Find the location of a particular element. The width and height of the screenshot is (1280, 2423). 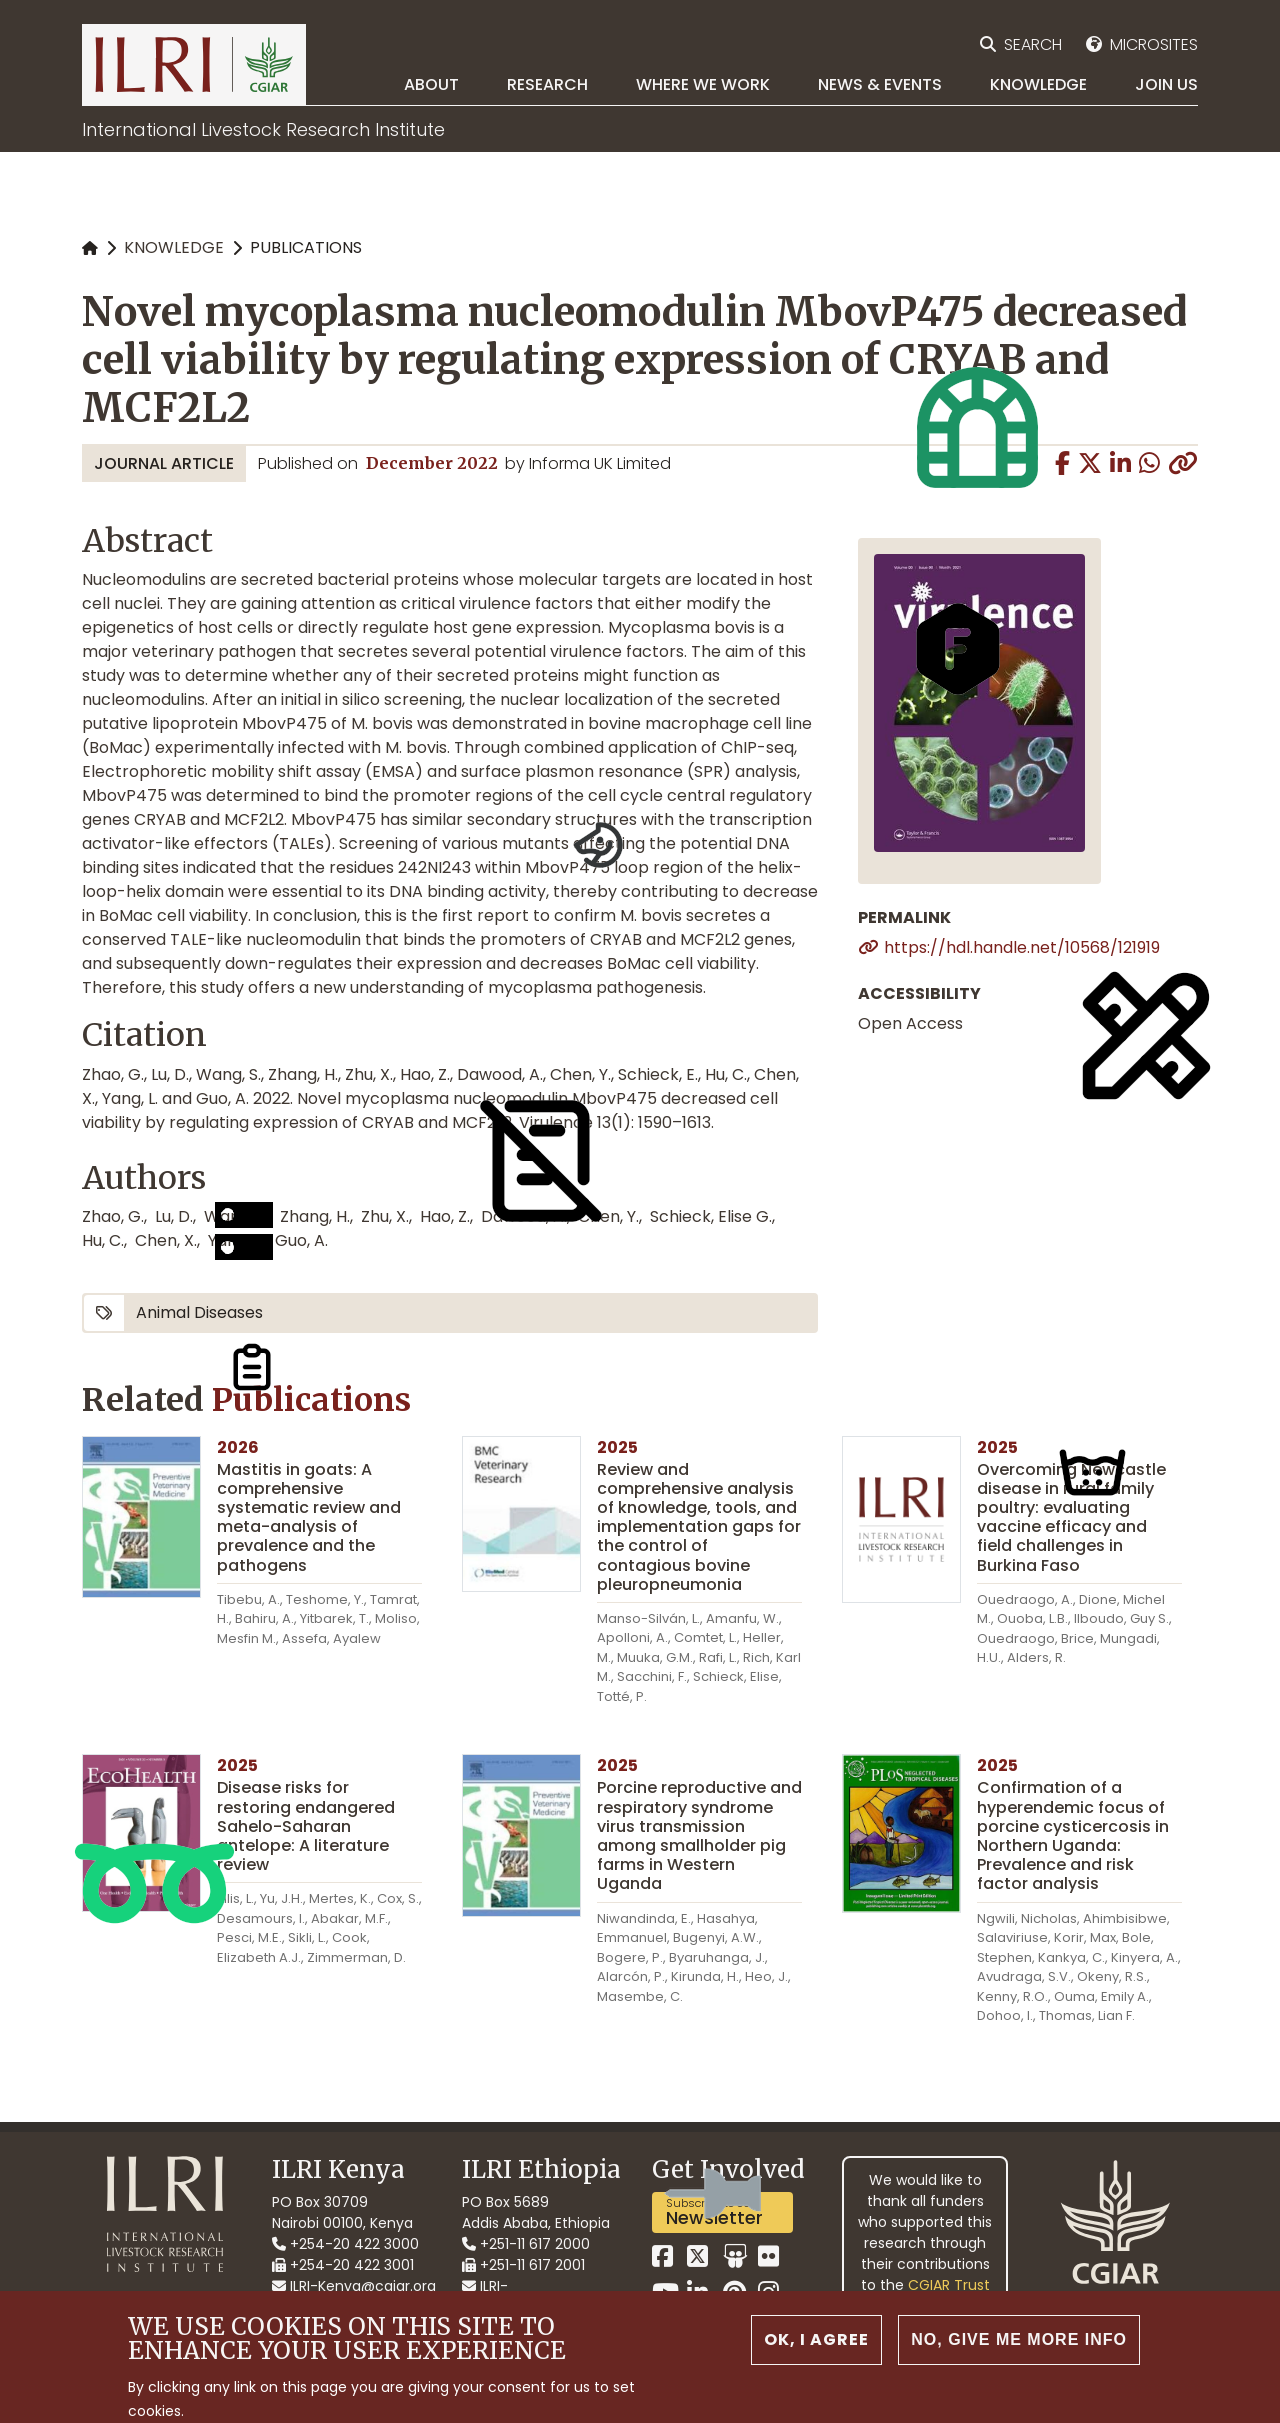

wash at medium-high temperature setting is located at coordinates (1092, 1472).